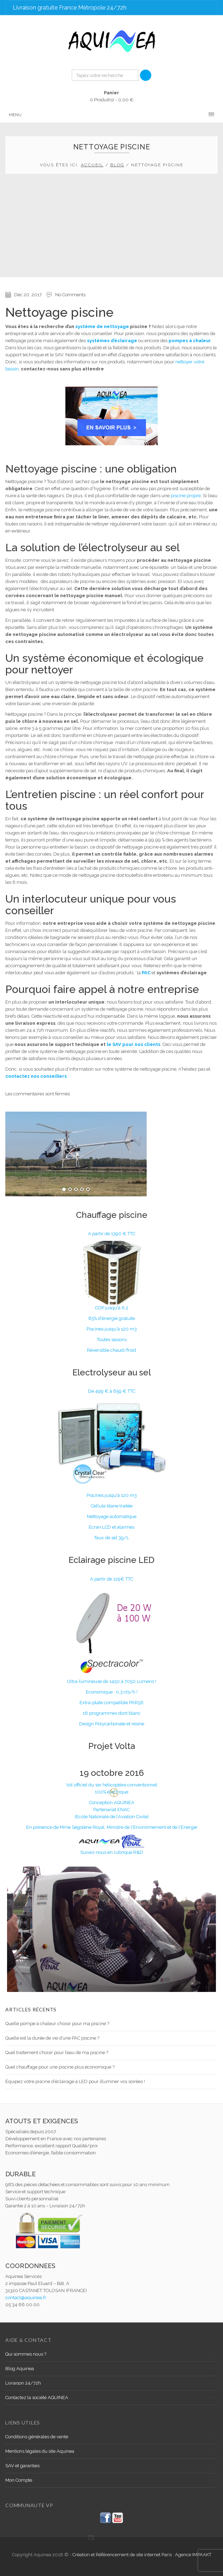 This screenshot has width=223, height=2576. Describe the element at coordinates (114, 1792) in the screenshot. I see `switch to international or global settings` at that location.